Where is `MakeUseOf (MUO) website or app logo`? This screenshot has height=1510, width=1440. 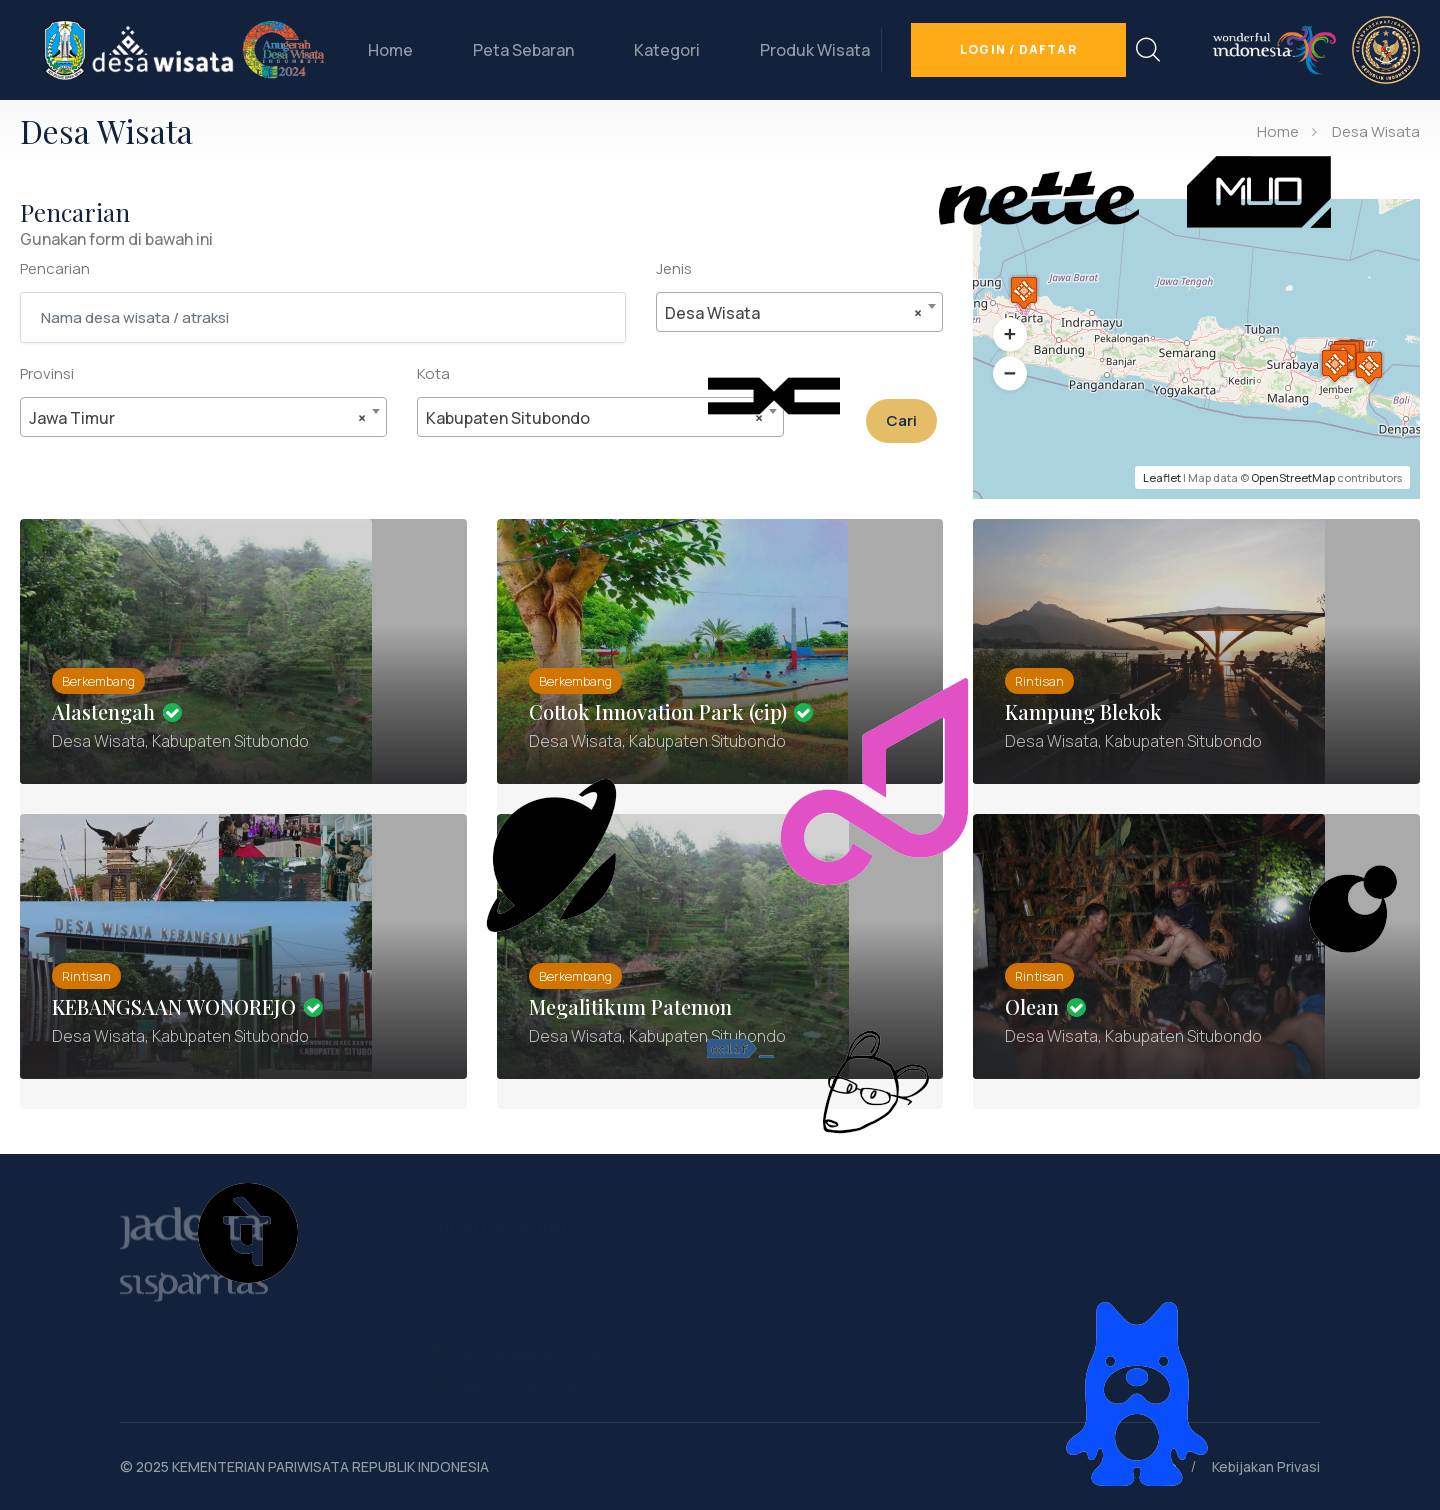
MakeUseOf (MUO) website or app logo is located at coordinates (1259, 192).